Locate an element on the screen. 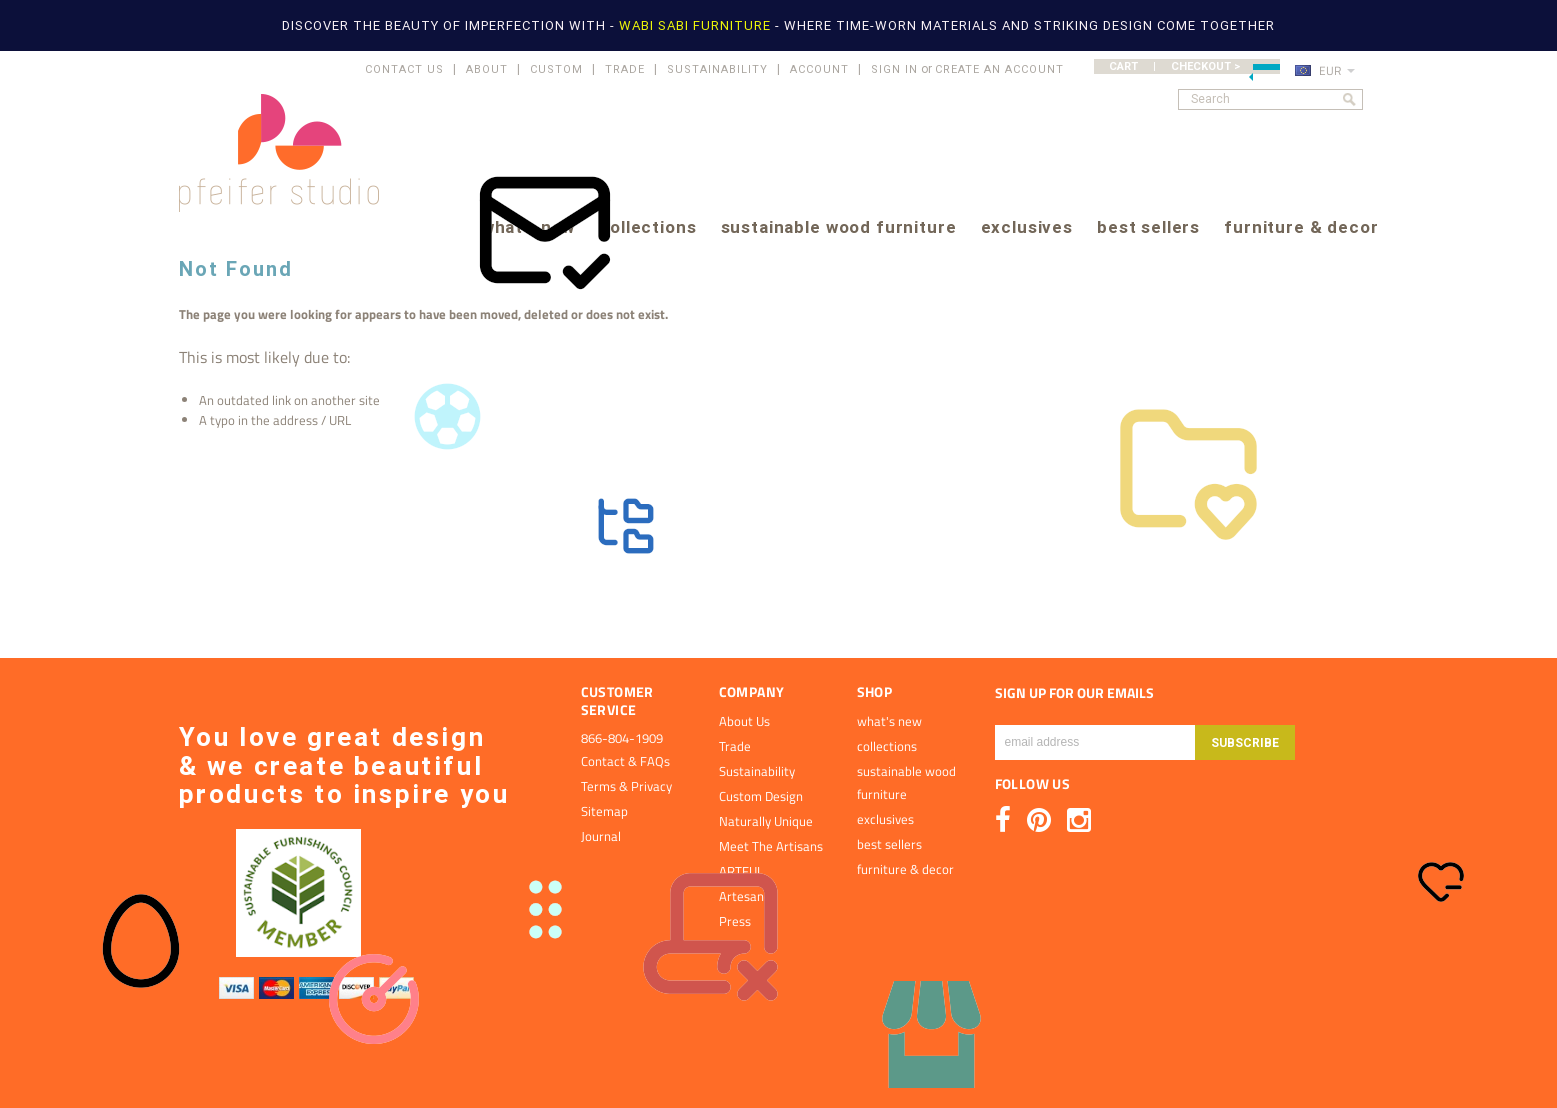 This screenshot has width=1557, height=1108. view performance or speed metrics is located at coordinates (374, 999).